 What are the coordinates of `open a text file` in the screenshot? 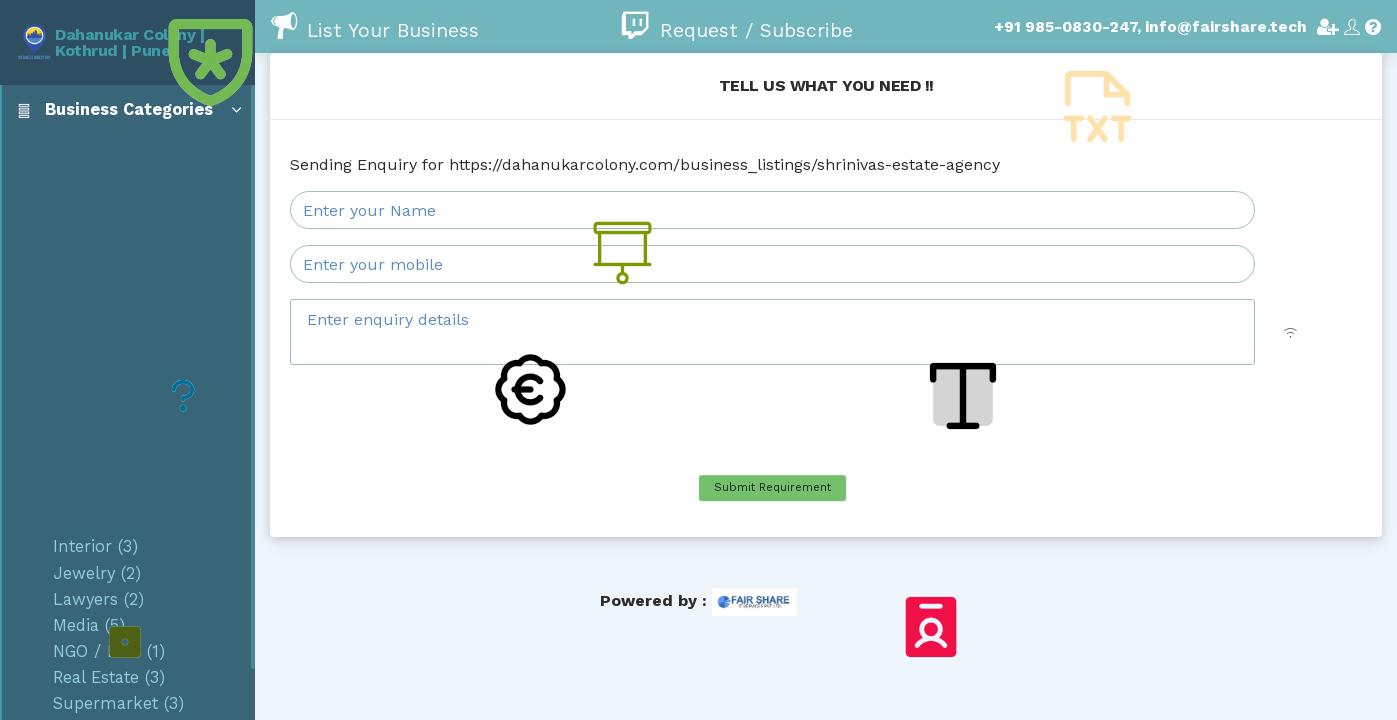 It's located at (1097, 109).